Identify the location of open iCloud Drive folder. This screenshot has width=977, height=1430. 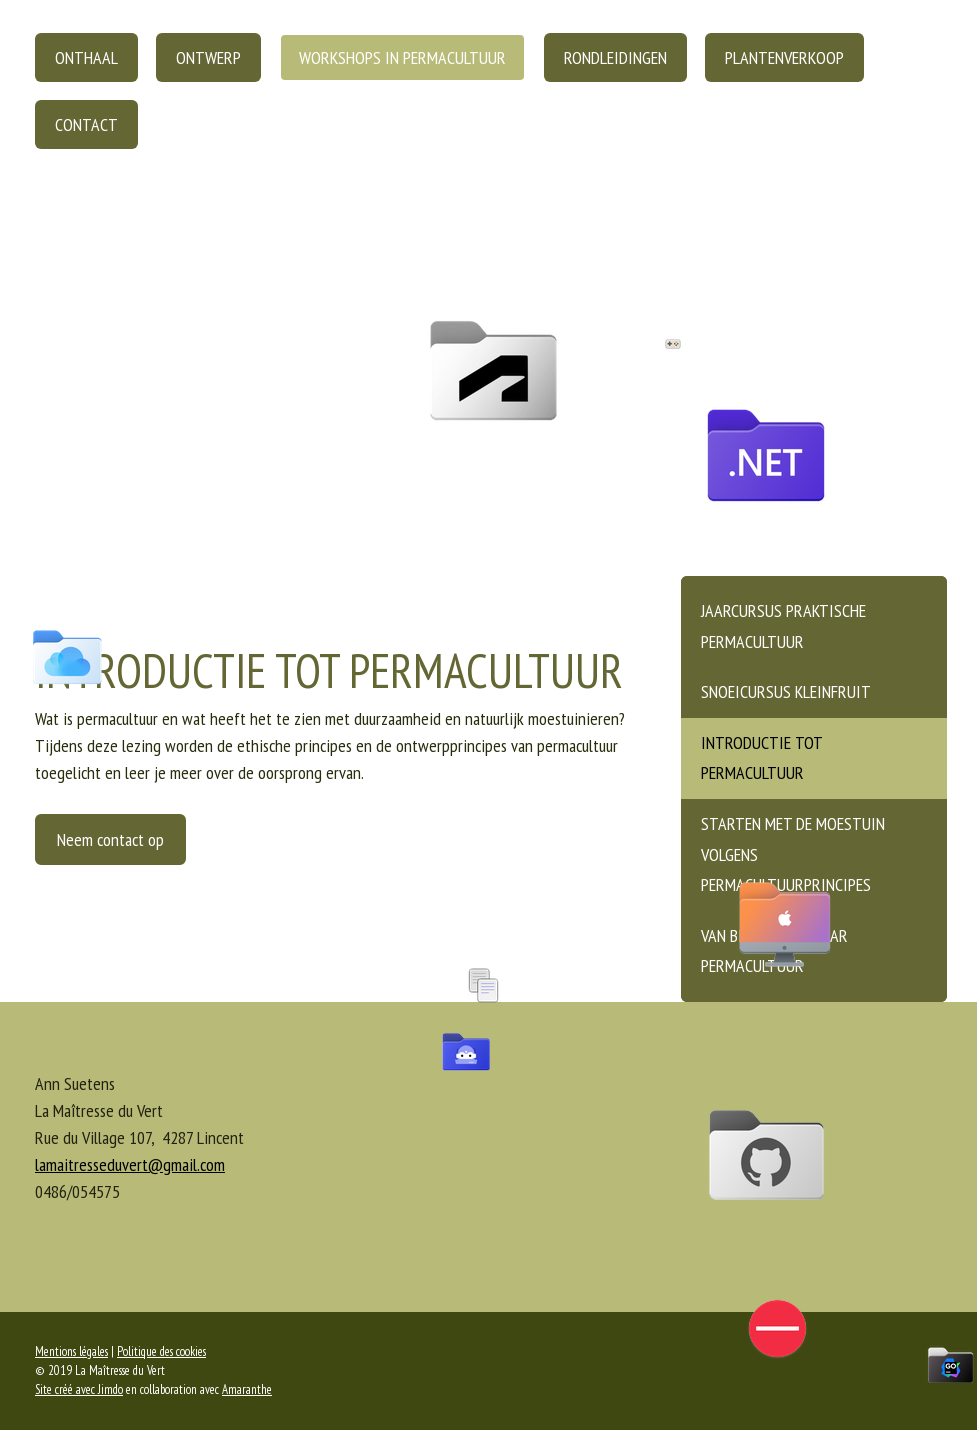
(67, 659).